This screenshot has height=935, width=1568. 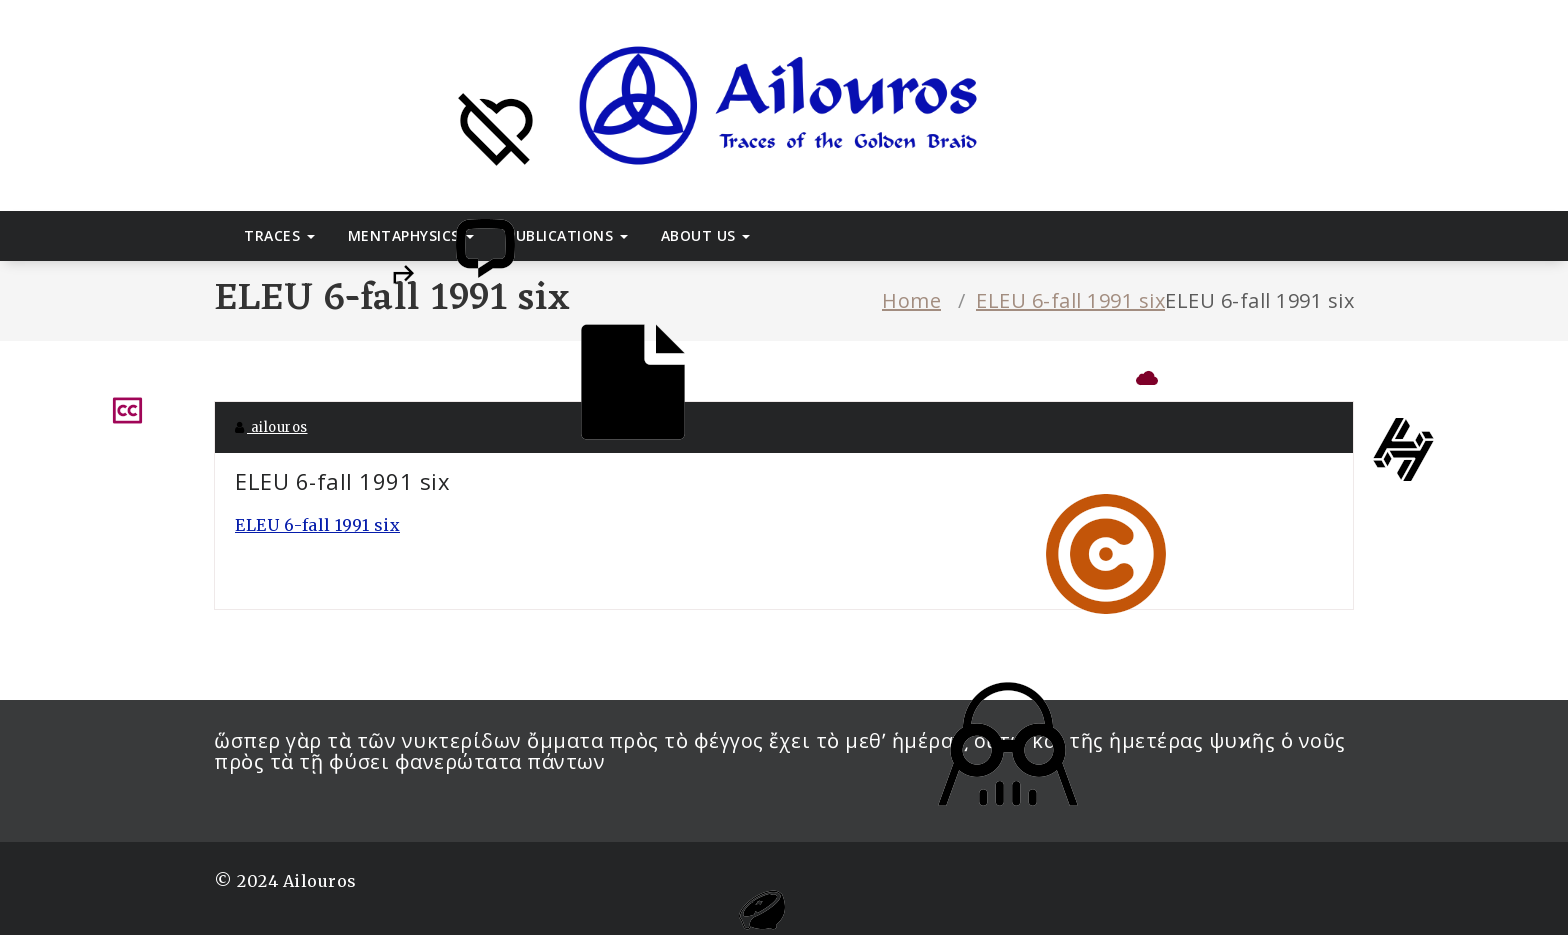 I want to click on handshake protocol logo, so click(x=1403, y=449).